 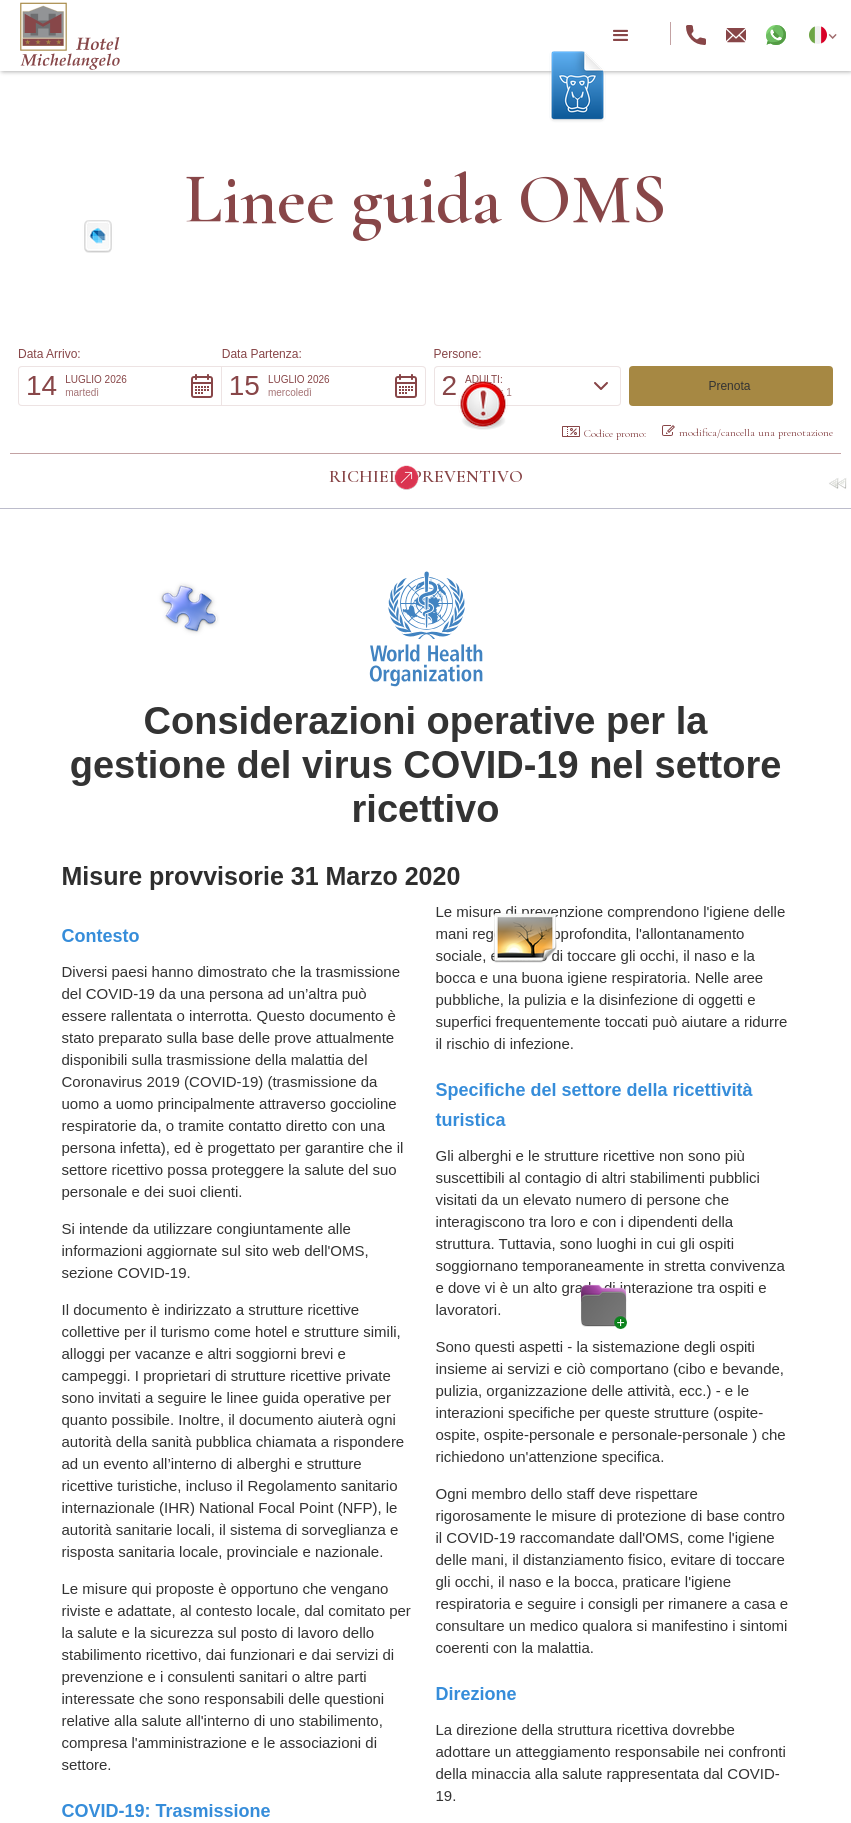 What do you see at coordinates (406, 477) in the screenshot?
I see `indicates a symbolic link or shortcut to another file` at bounding box center [406, 477].